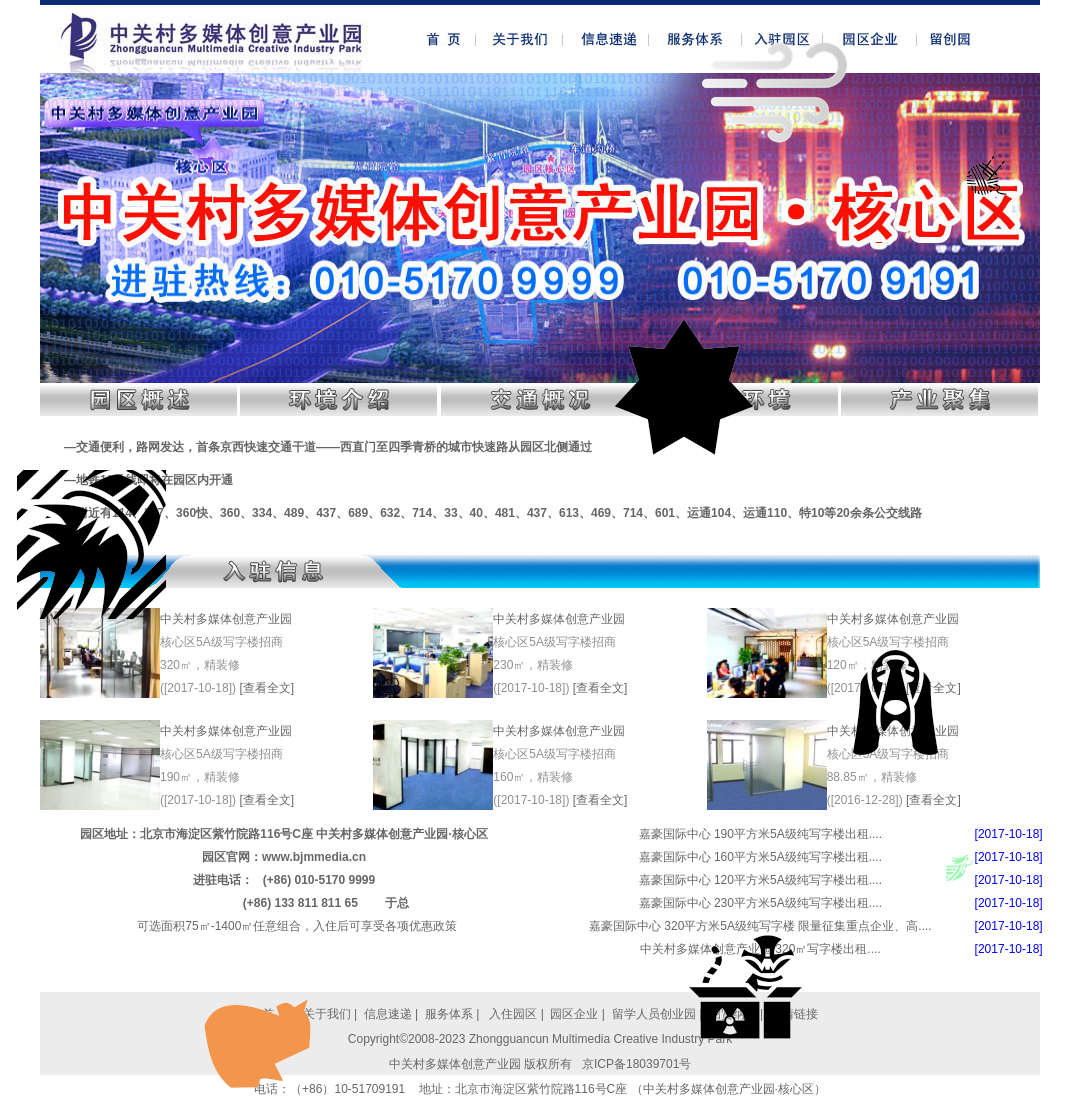 This screenshot has height=1102, width=1080. What do you see at coordinates (895, 702) in the screenshot?
I see `select basset hound as your pet avatar` at bounding box center [895, 702].